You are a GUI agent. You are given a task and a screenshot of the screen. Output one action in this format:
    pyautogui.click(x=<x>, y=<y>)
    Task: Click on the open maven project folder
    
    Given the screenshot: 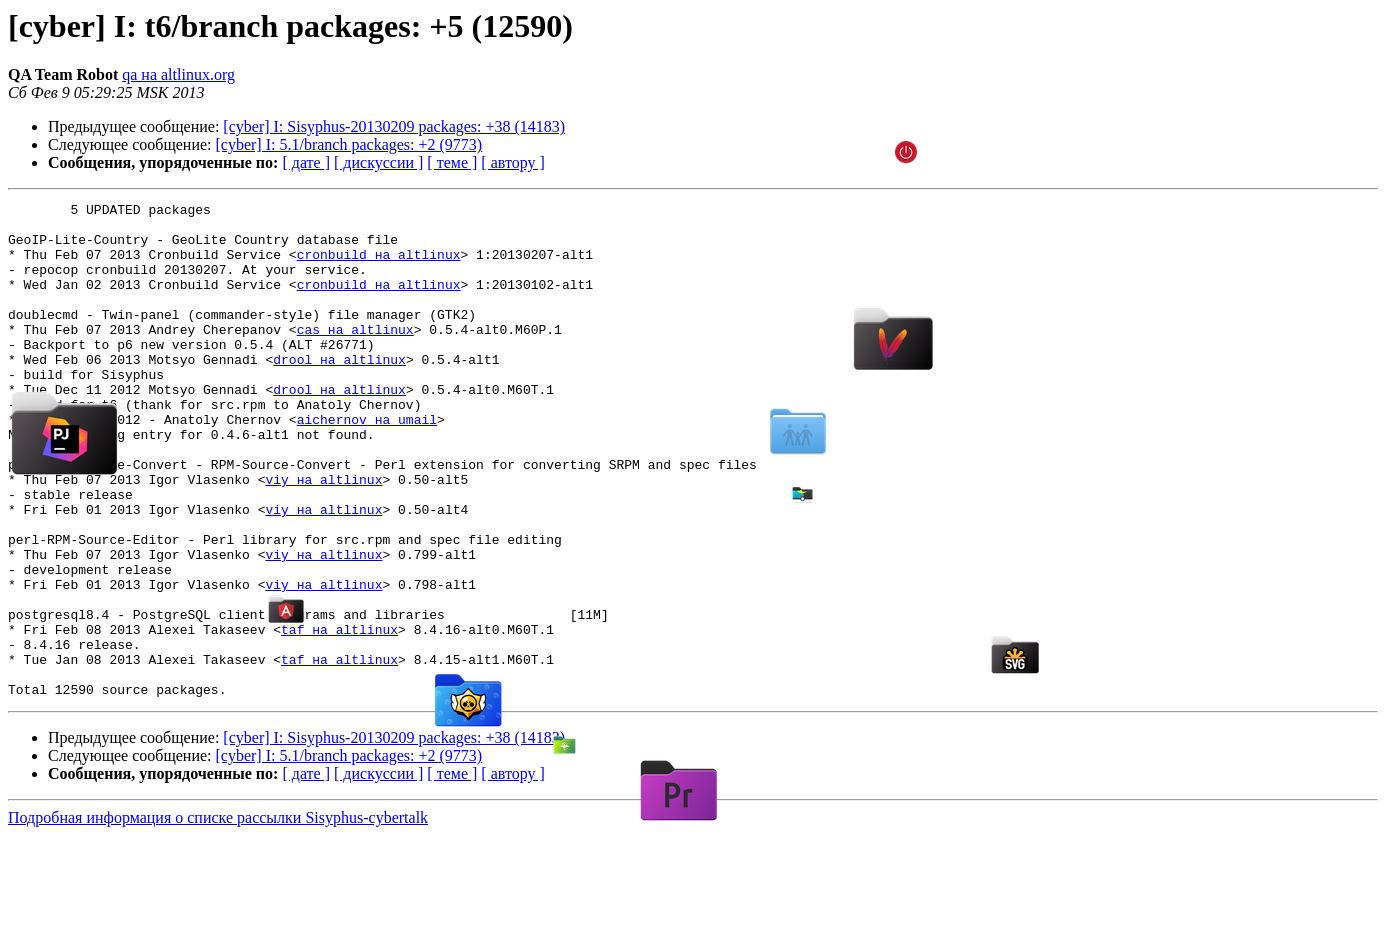 What is the action you would take?
    pyautogui.click(x=893, y=341)
    